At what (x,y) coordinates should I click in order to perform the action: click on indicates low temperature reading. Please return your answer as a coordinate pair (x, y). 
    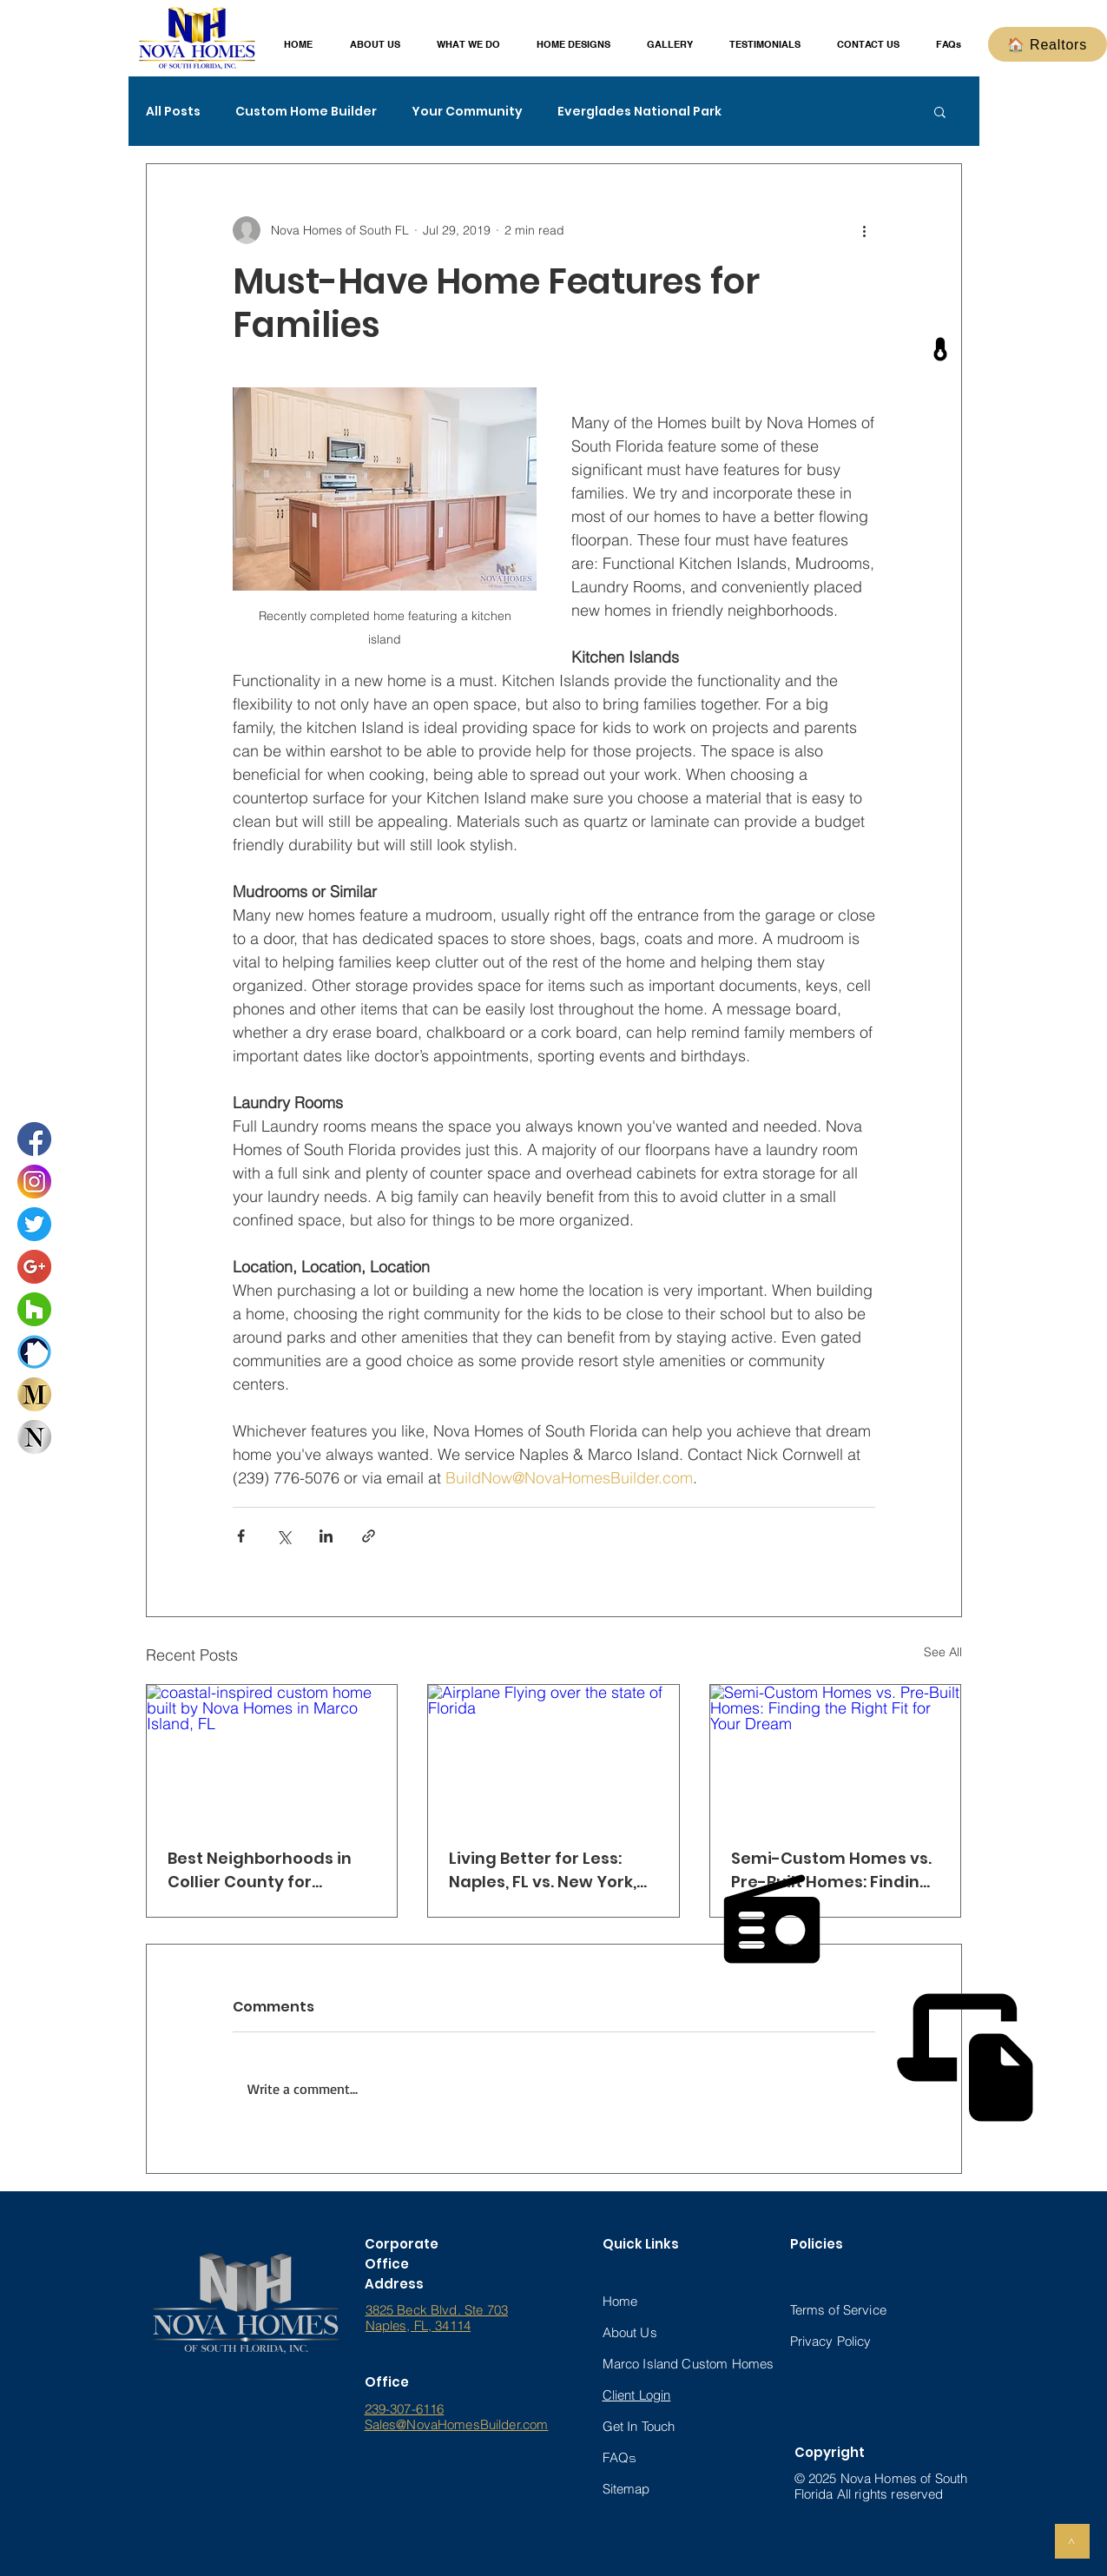
    Looking at the image, I should click on (940, 349).